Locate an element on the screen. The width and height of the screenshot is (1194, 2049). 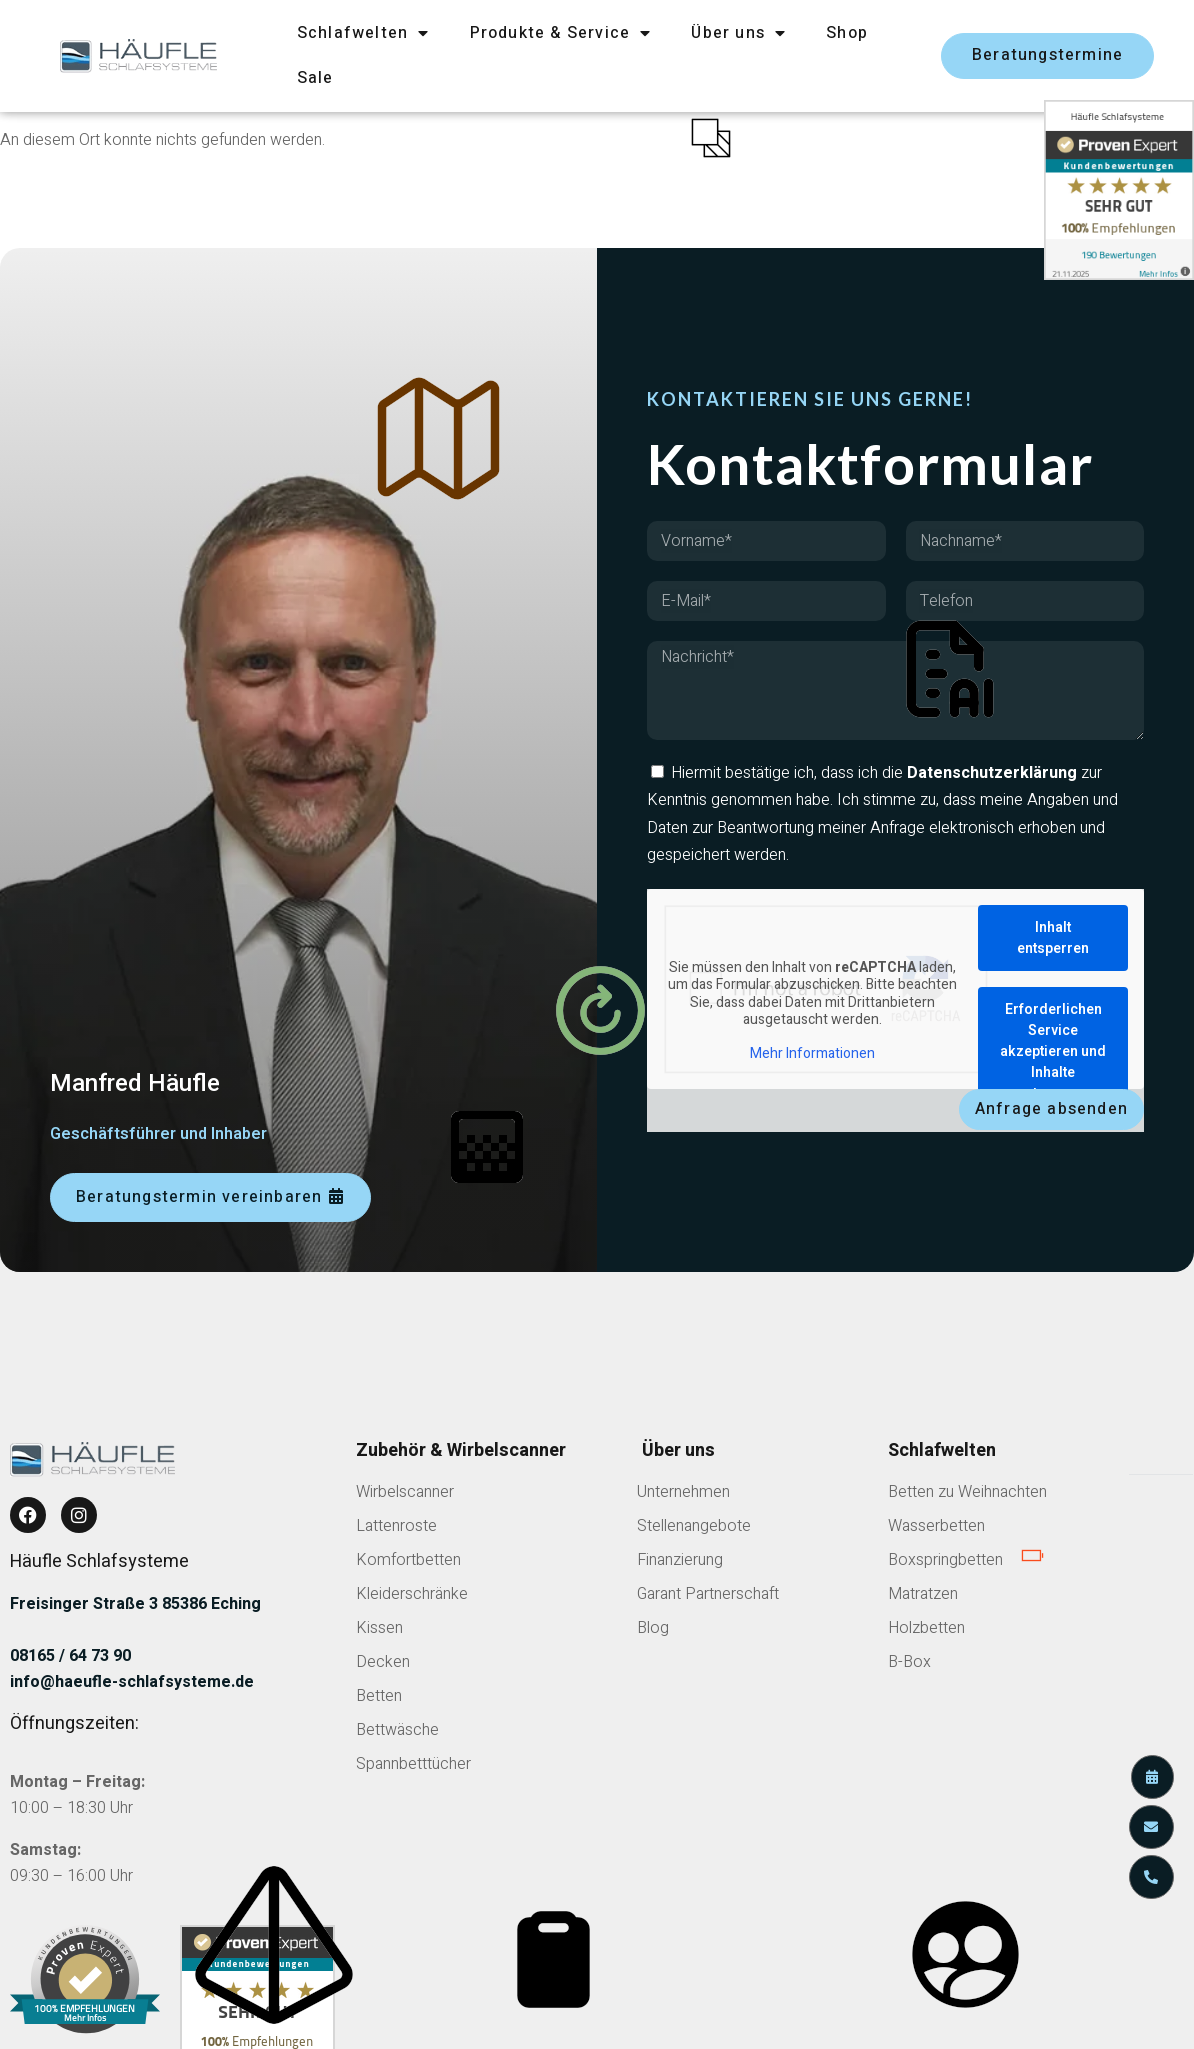
indicates battery is completely drained is located at coordinates (1032, 1555).